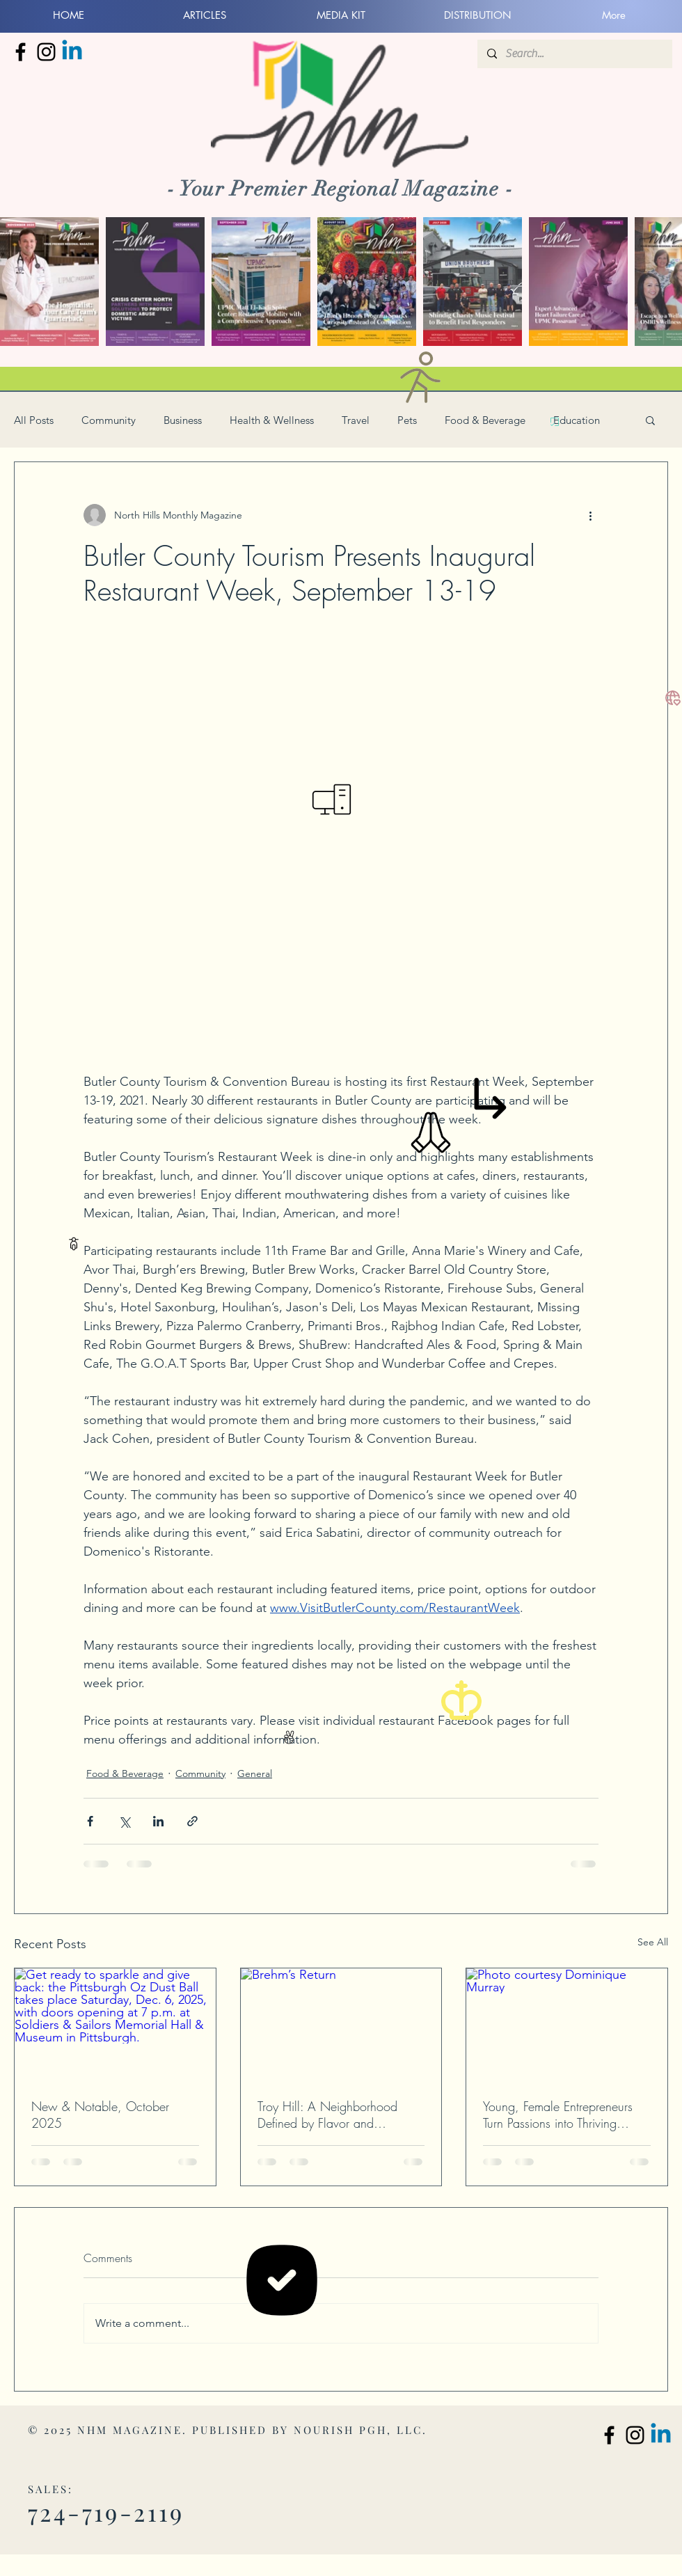  What do you see at coordinates (74, 1244) in the screenshot?
I see `select moped or scooter as transportation mode` at bounding box center [74, 1244].